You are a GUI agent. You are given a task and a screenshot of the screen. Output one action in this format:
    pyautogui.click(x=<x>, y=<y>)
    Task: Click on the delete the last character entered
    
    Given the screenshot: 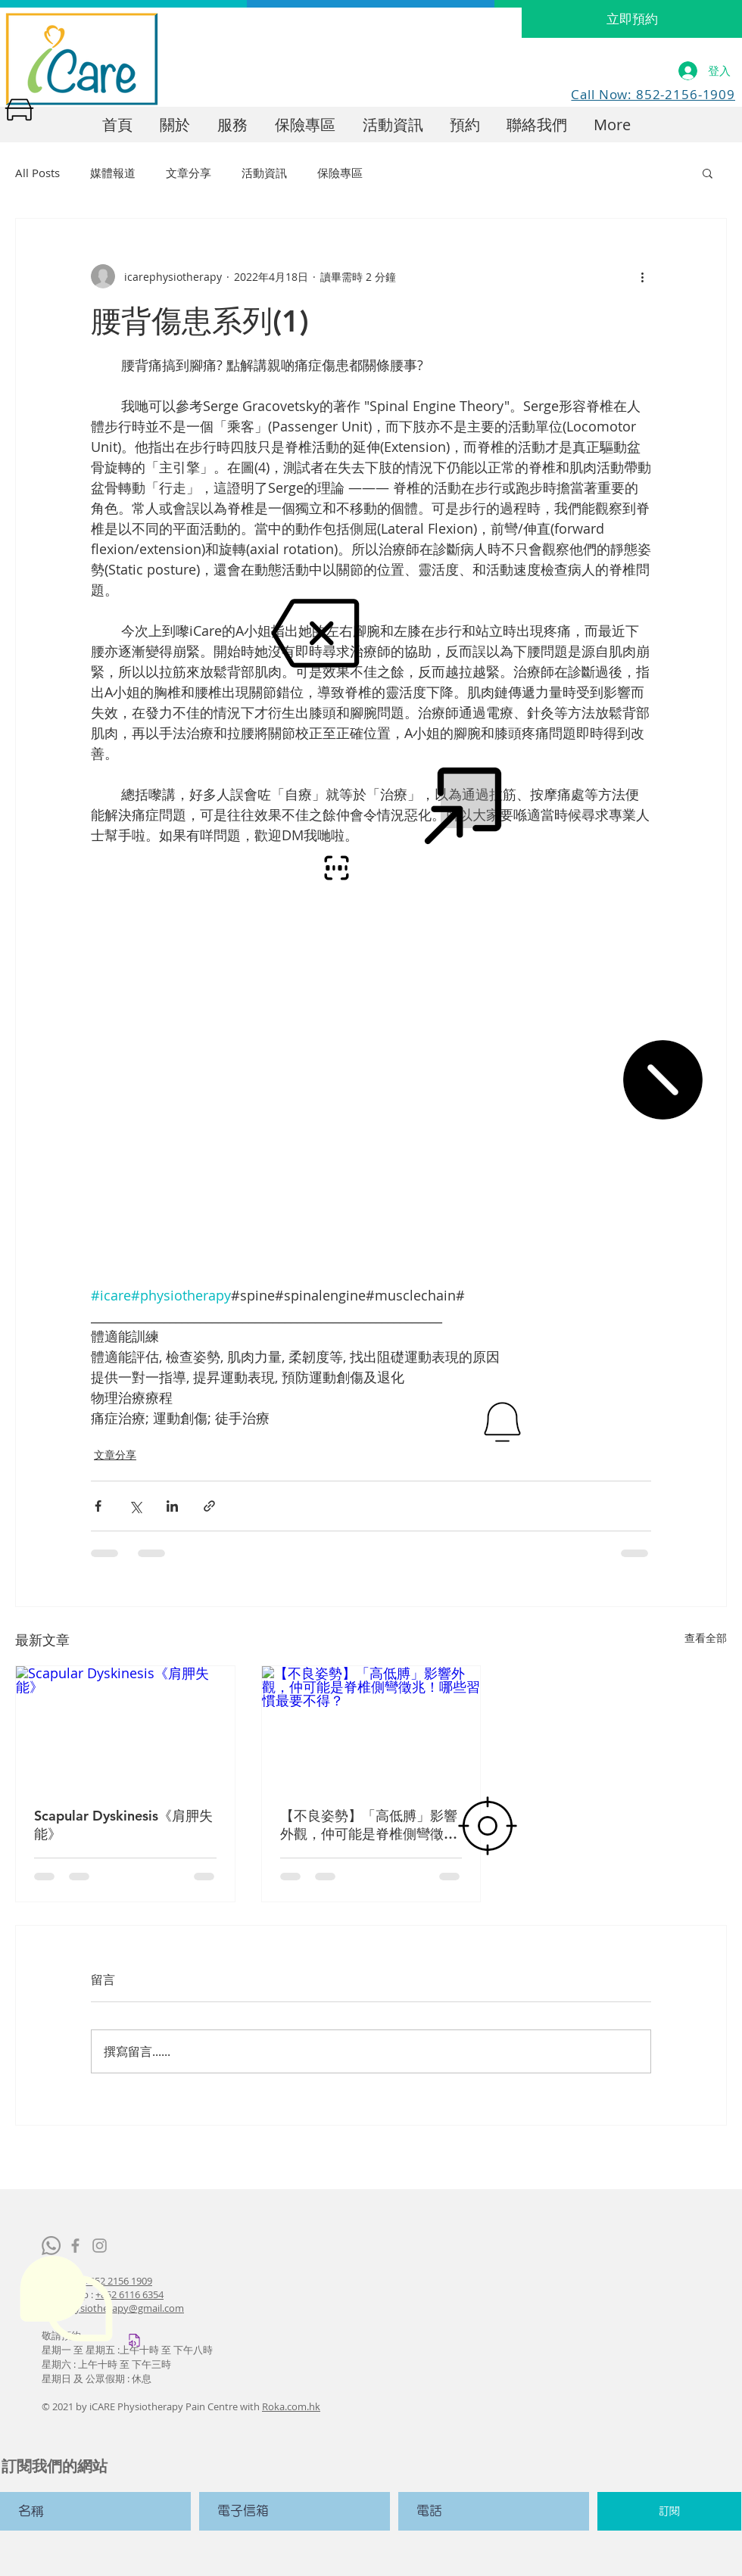 What is the action you would take?
    pyautogui.click(x=318, y=633)
    